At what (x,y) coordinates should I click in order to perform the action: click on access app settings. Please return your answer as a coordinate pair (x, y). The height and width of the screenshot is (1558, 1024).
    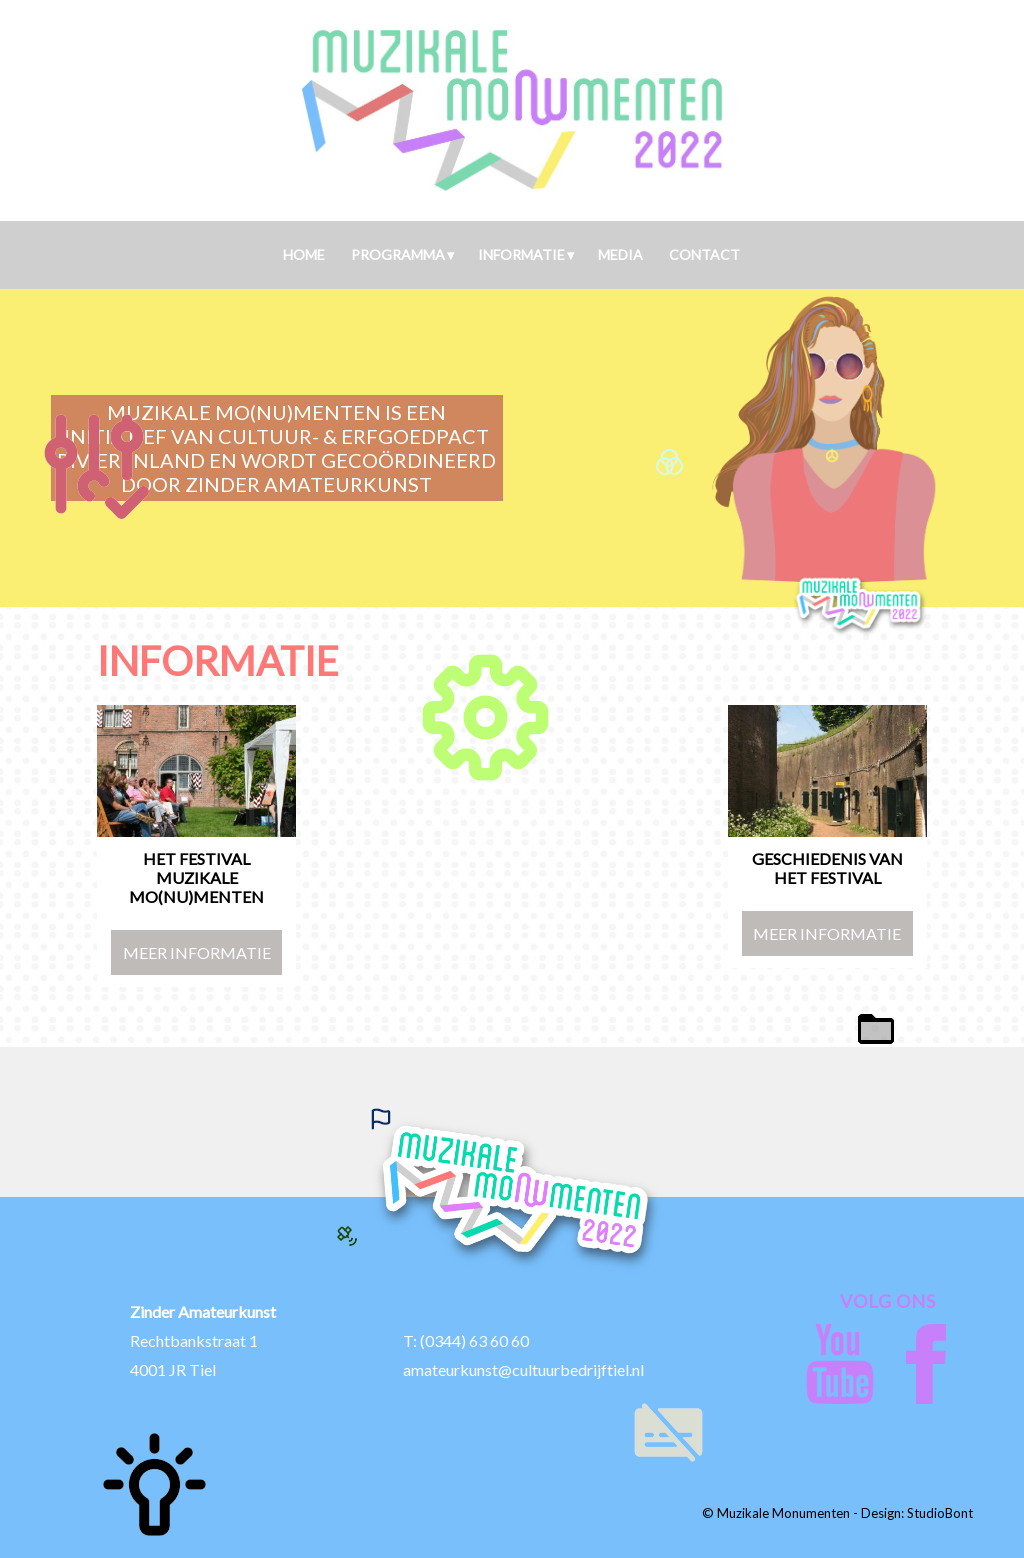
    Looking at the image, I should click on (485, 717).